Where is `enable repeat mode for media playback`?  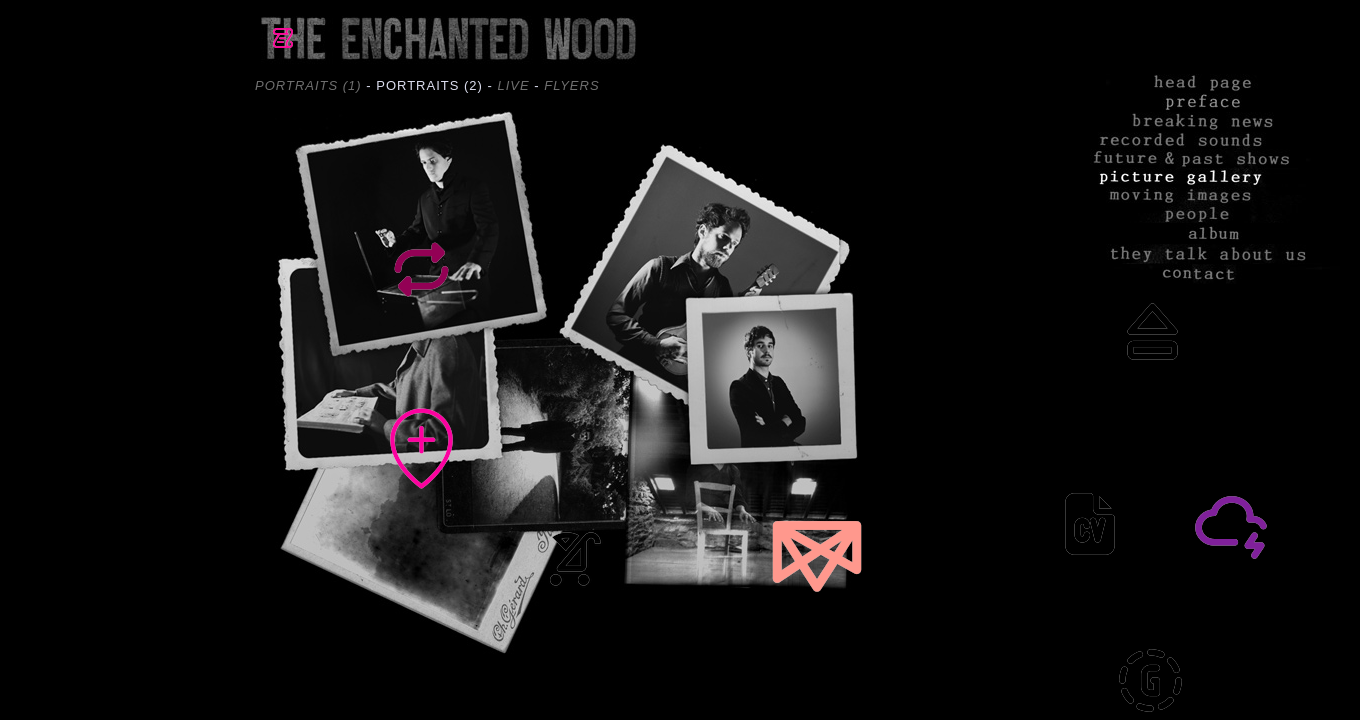
enable repeat mode for media playback is located at coordinates (421, 269).